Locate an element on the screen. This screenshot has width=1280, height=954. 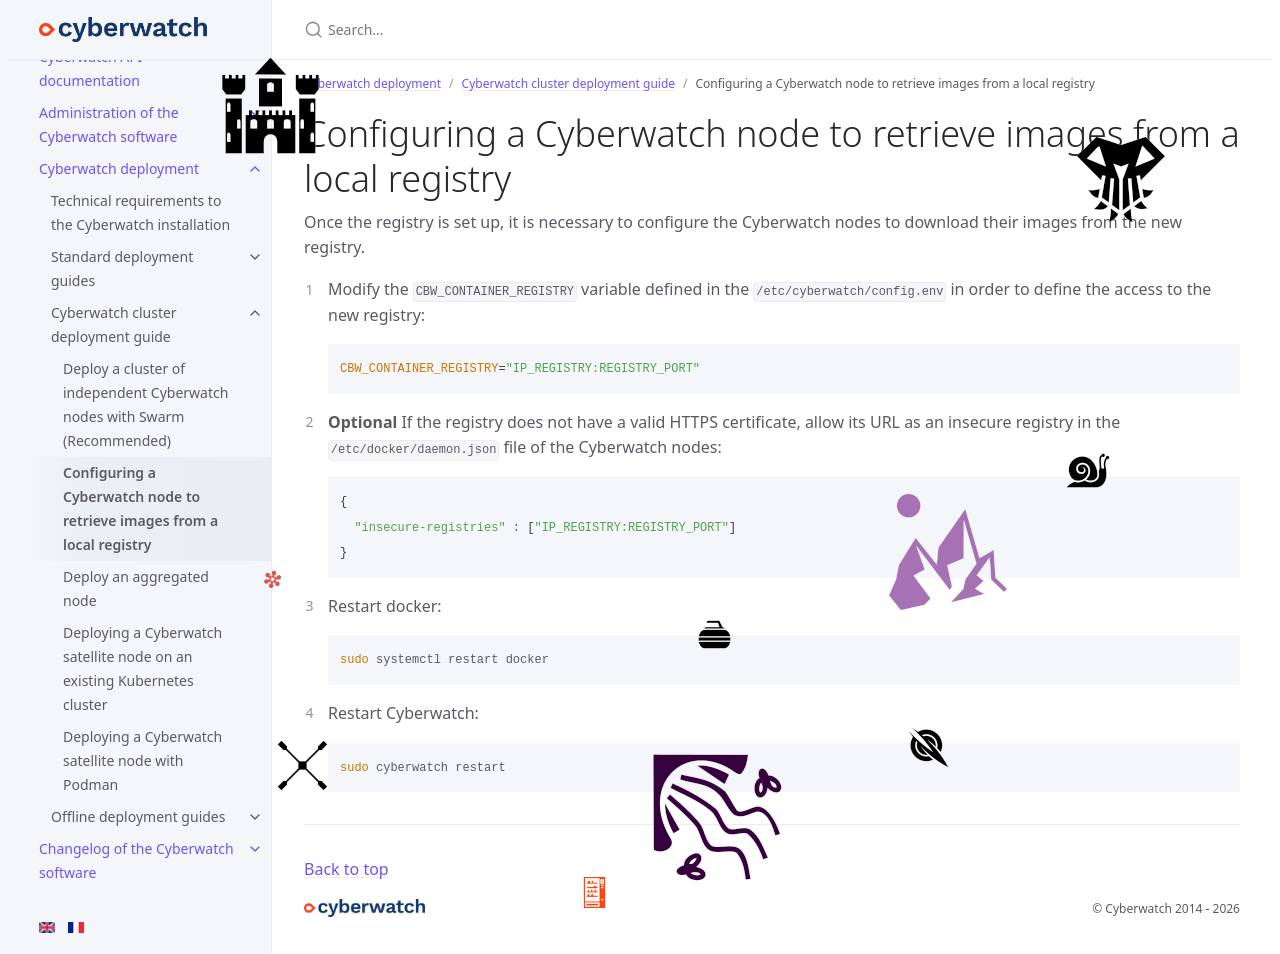
access curling game or sports content is located at coordinates (714, 632).